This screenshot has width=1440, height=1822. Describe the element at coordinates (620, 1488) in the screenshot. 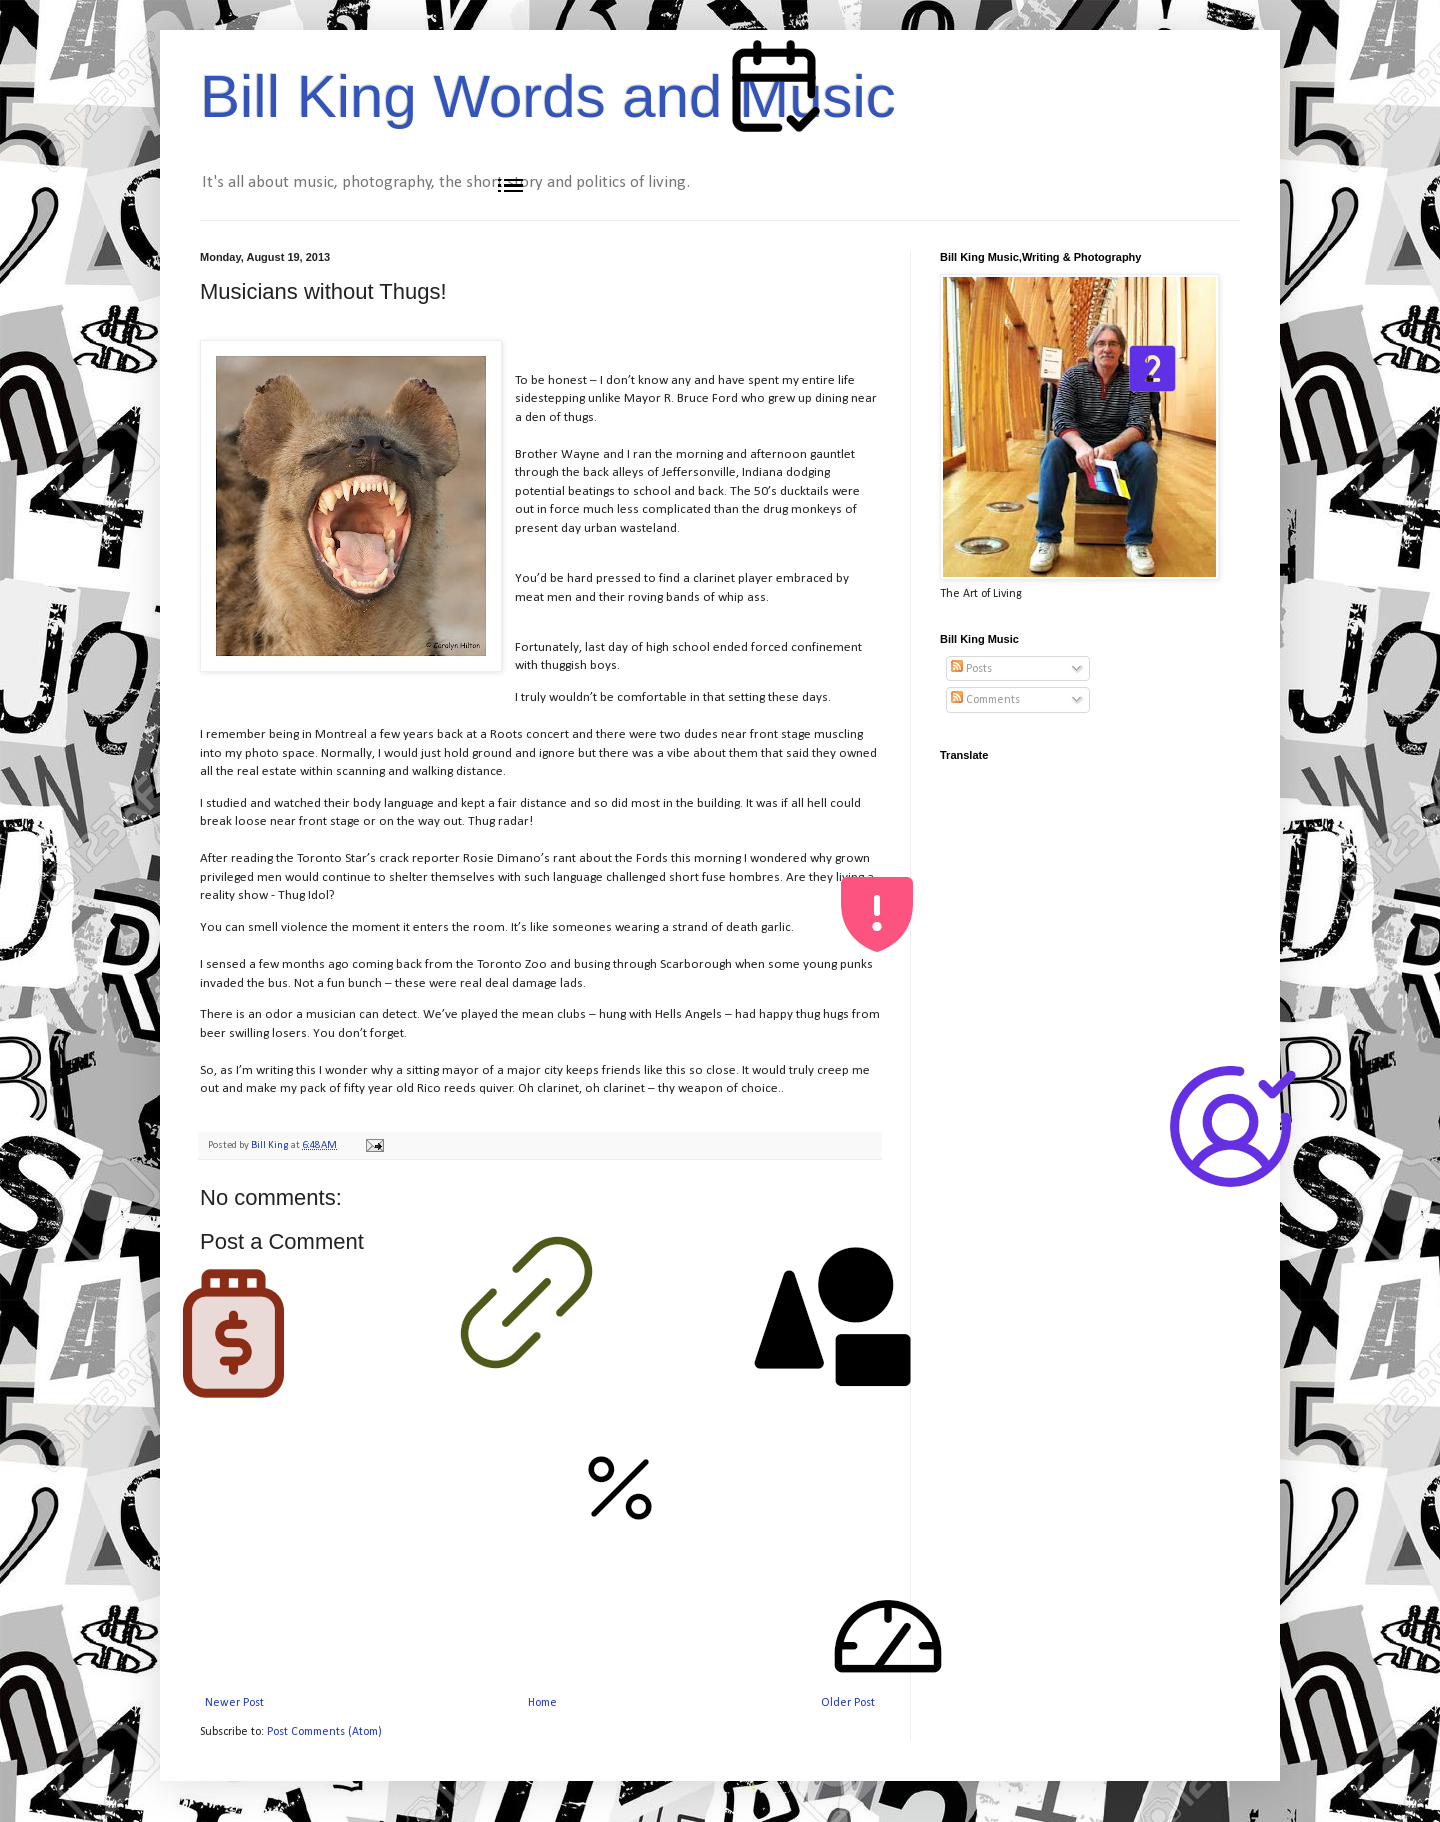

I see `apply or view a discount` at that location.